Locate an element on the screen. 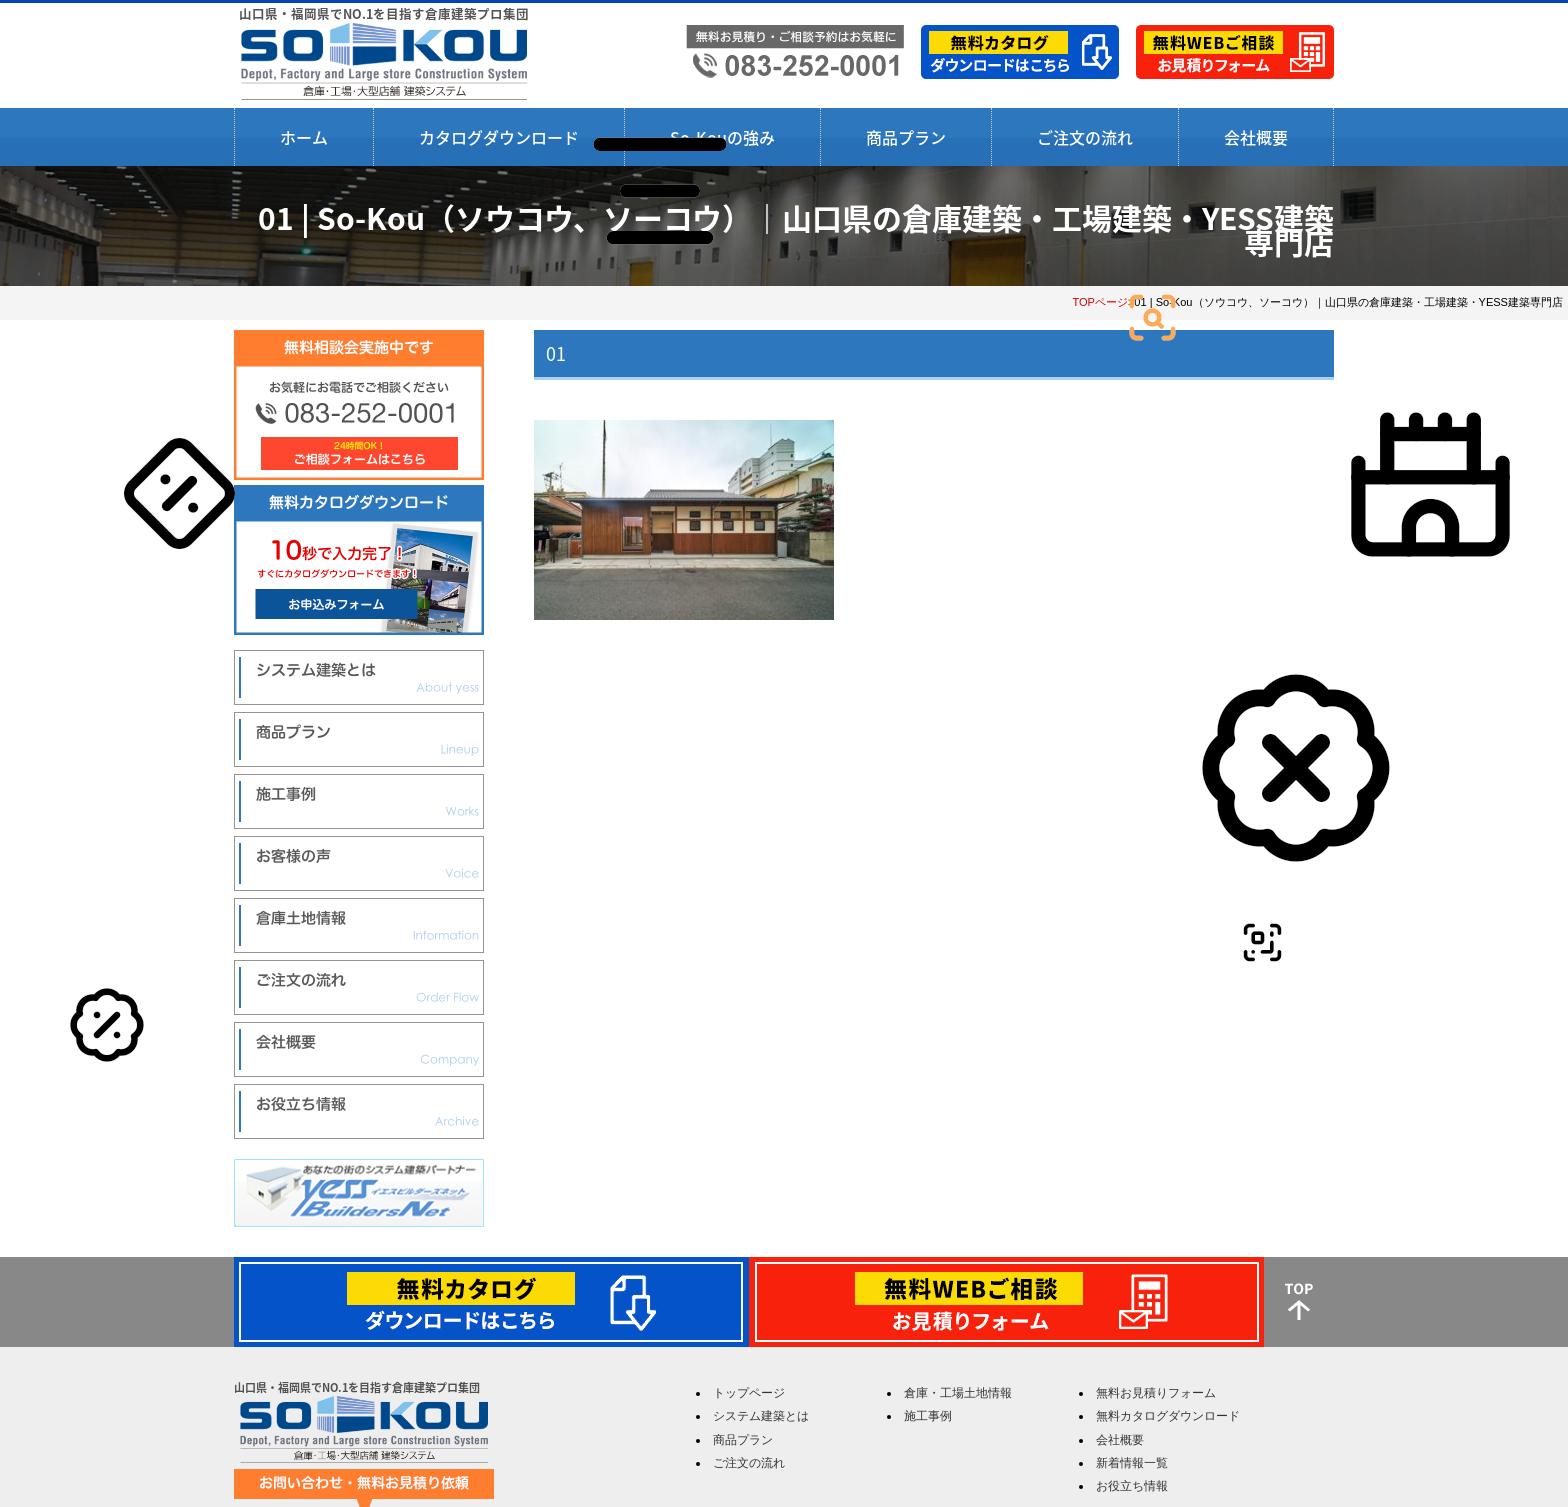 This screenshot has width=1568, height=1507. scan a QR code is located at coordinates (1262, 942).